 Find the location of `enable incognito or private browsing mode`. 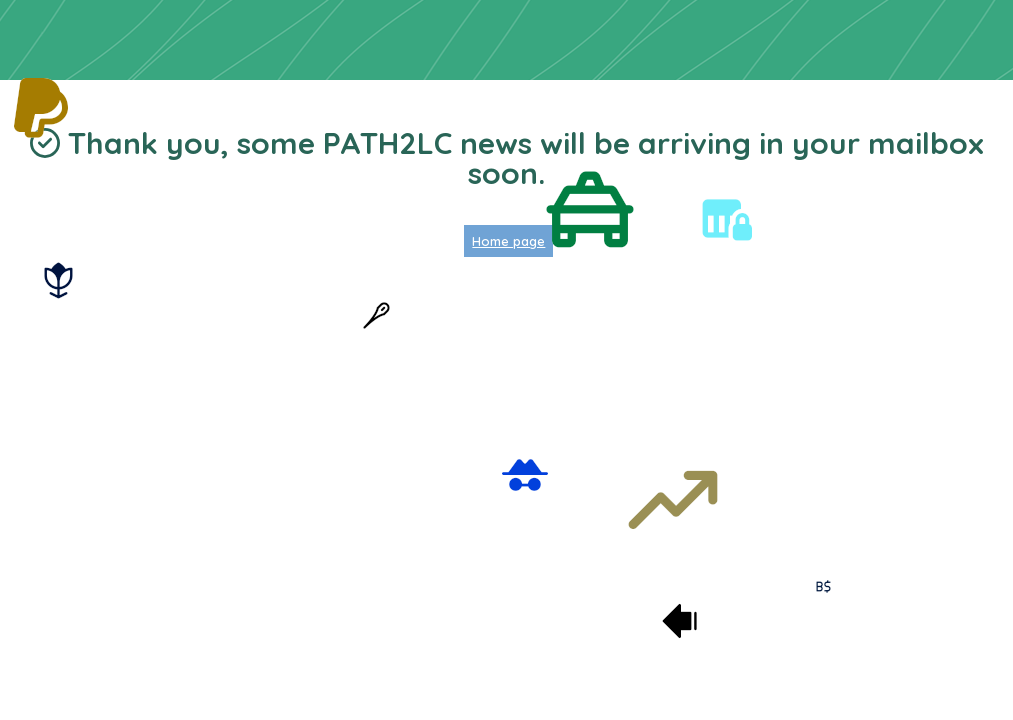

enable incognito or private browsing mode is located at coordinates (525, 475).